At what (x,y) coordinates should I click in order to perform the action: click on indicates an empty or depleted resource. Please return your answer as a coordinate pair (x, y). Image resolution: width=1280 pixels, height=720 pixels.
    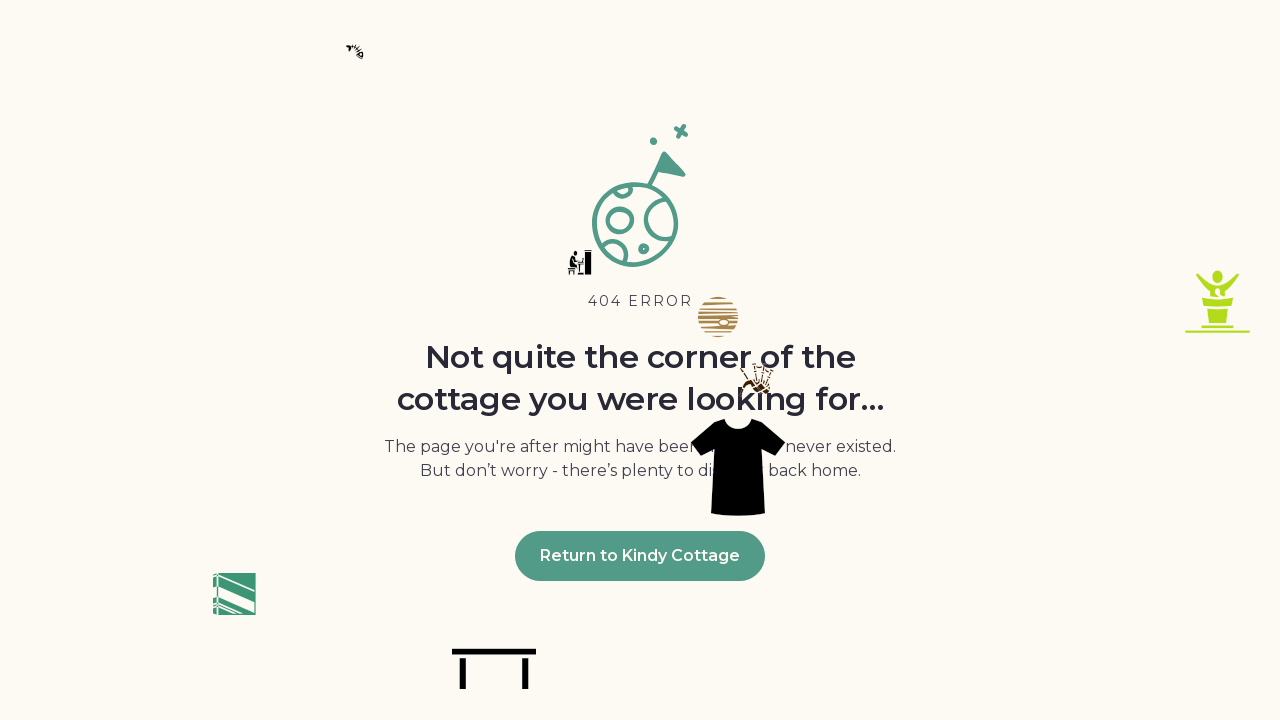
    Looking at the image, I should click on (354, 51).